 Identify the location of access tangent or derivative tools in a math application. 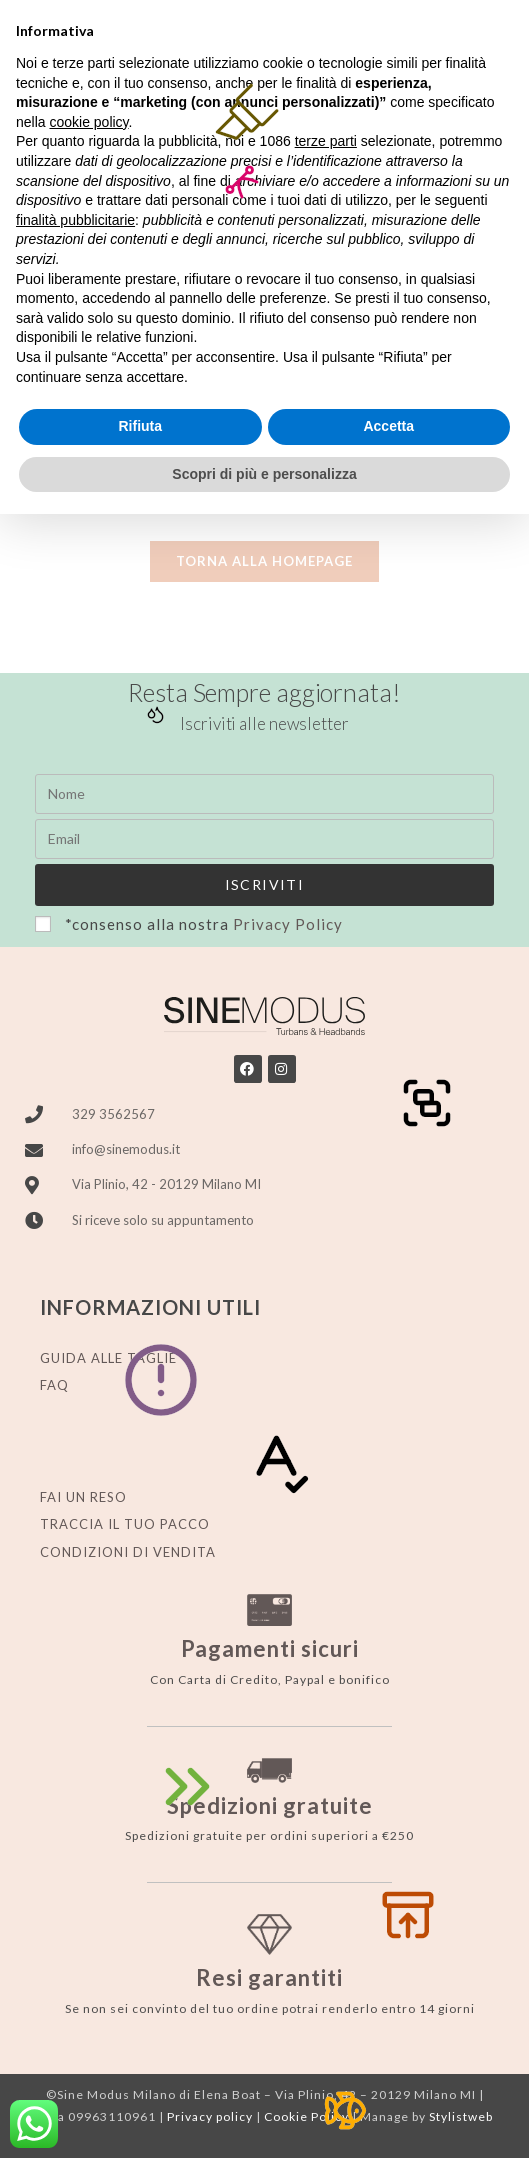
(242, 182).